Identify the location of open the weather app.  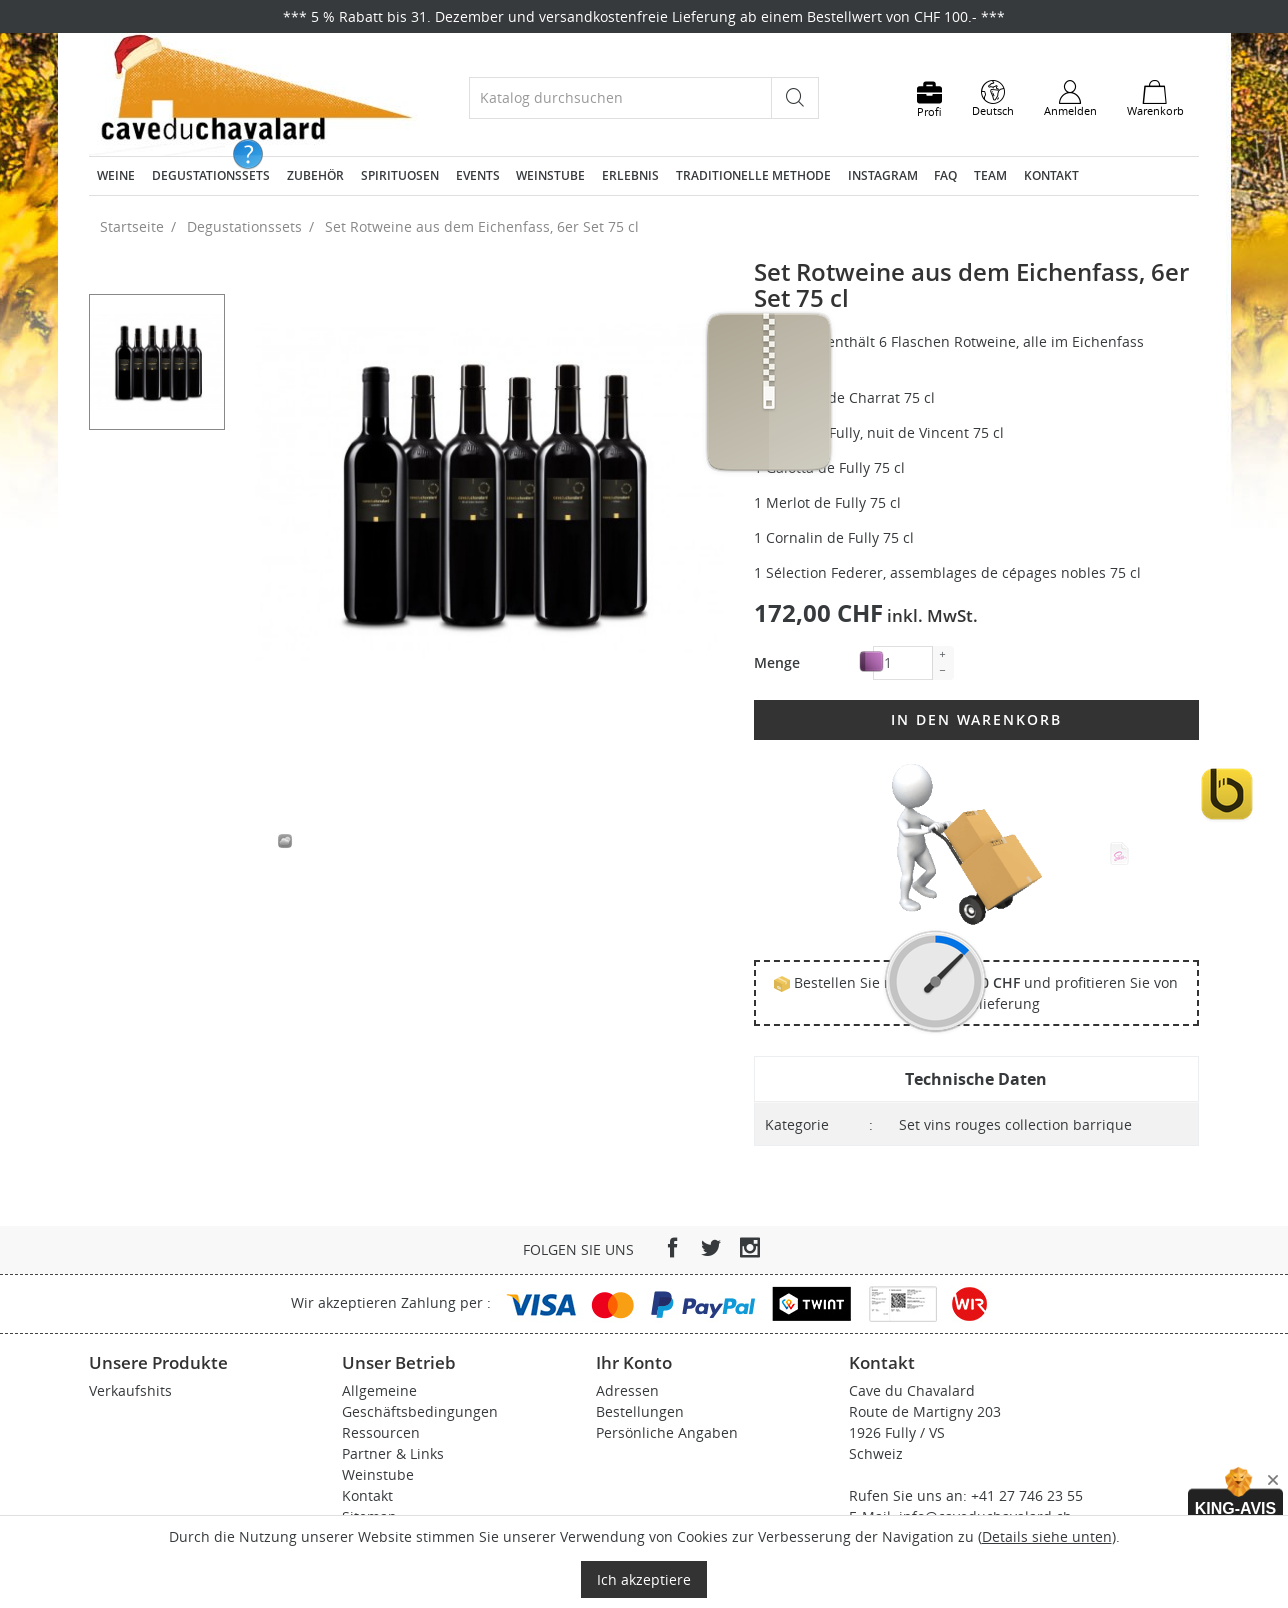
(285, 841).